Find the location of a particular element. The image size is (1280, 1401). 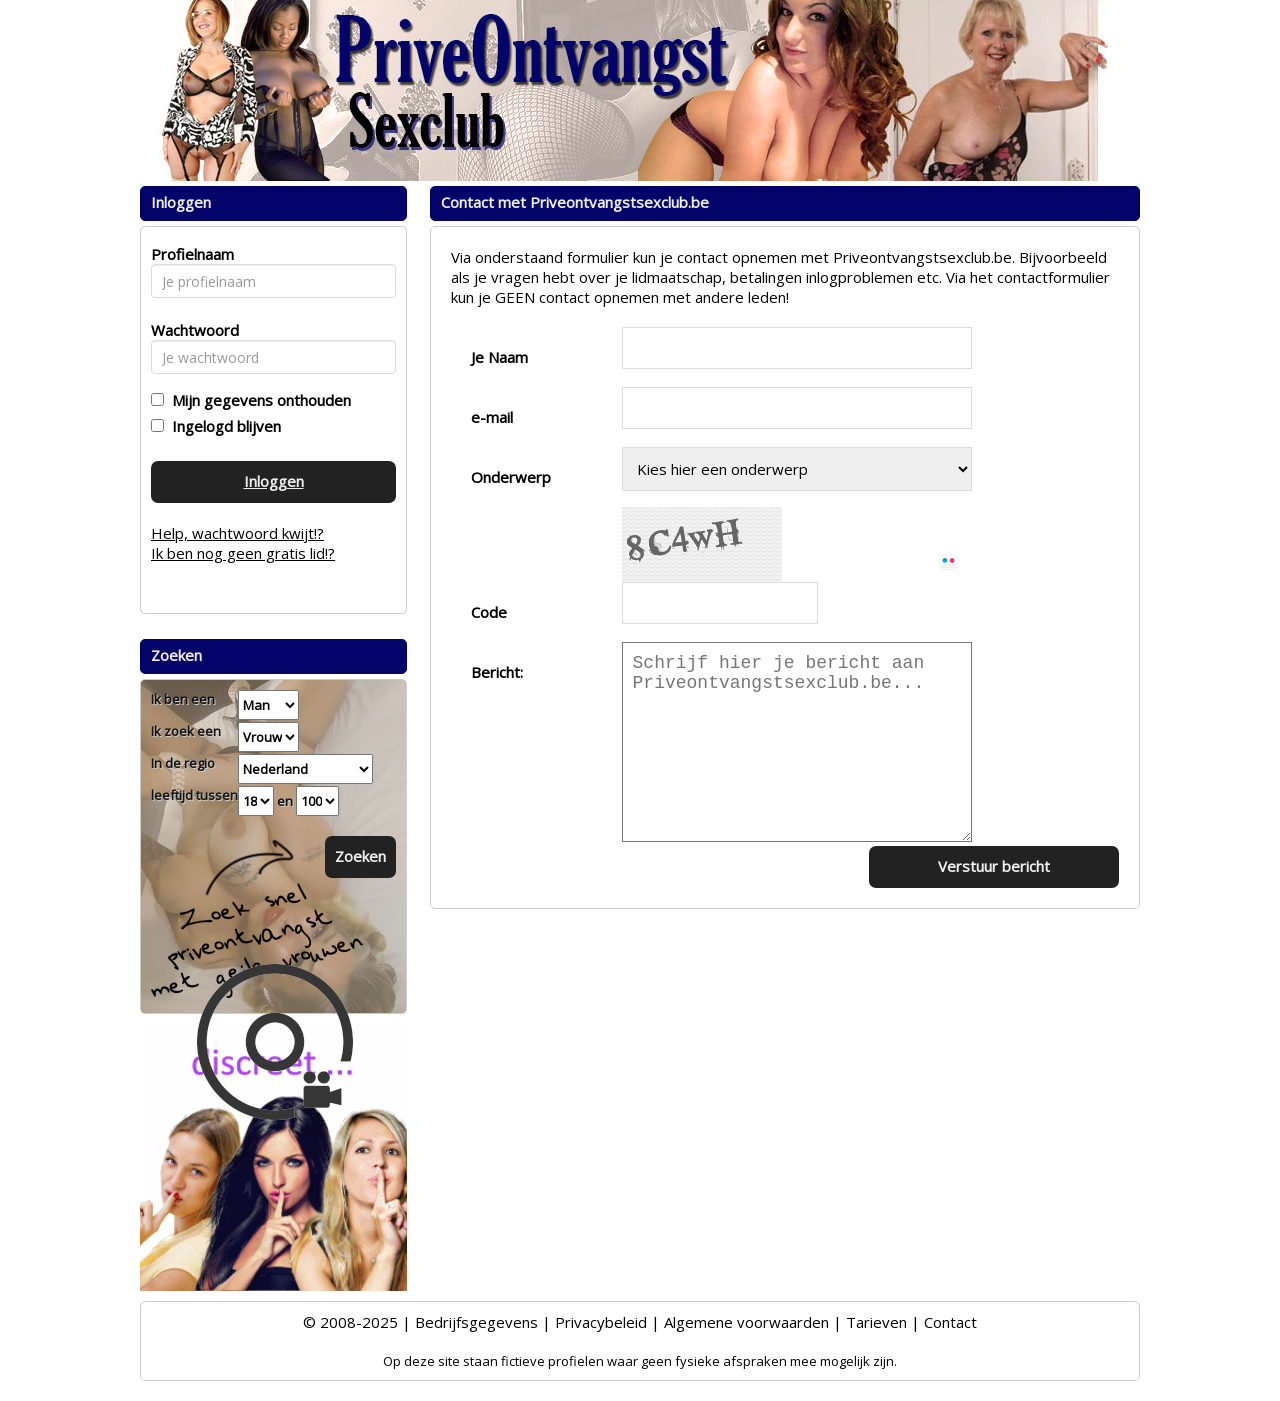

indicates video disc or DVD media is located at coordinates (275, 1042).